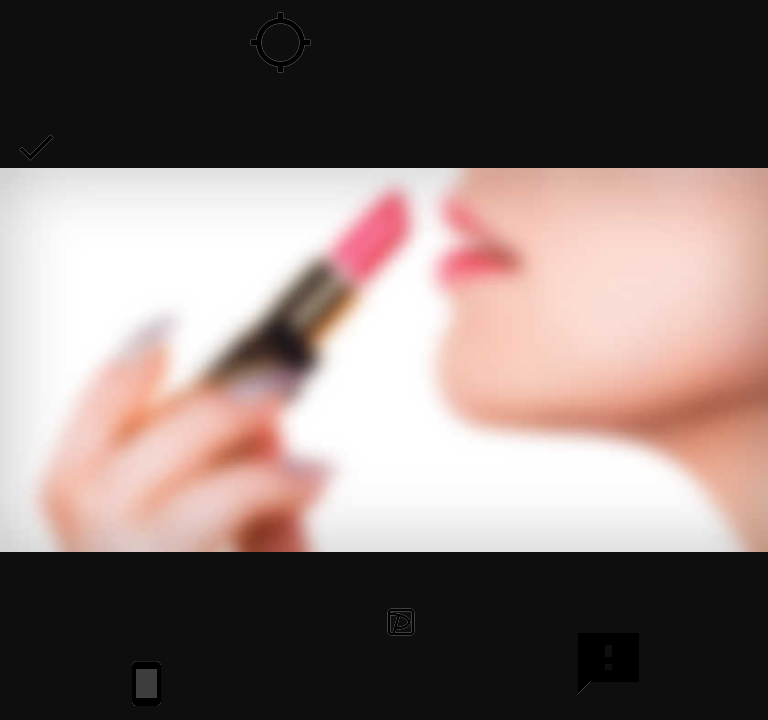 Image resolution: width=768 pixels, height=720 pixels. I want to click on pay with paypay, so click(401, 622).